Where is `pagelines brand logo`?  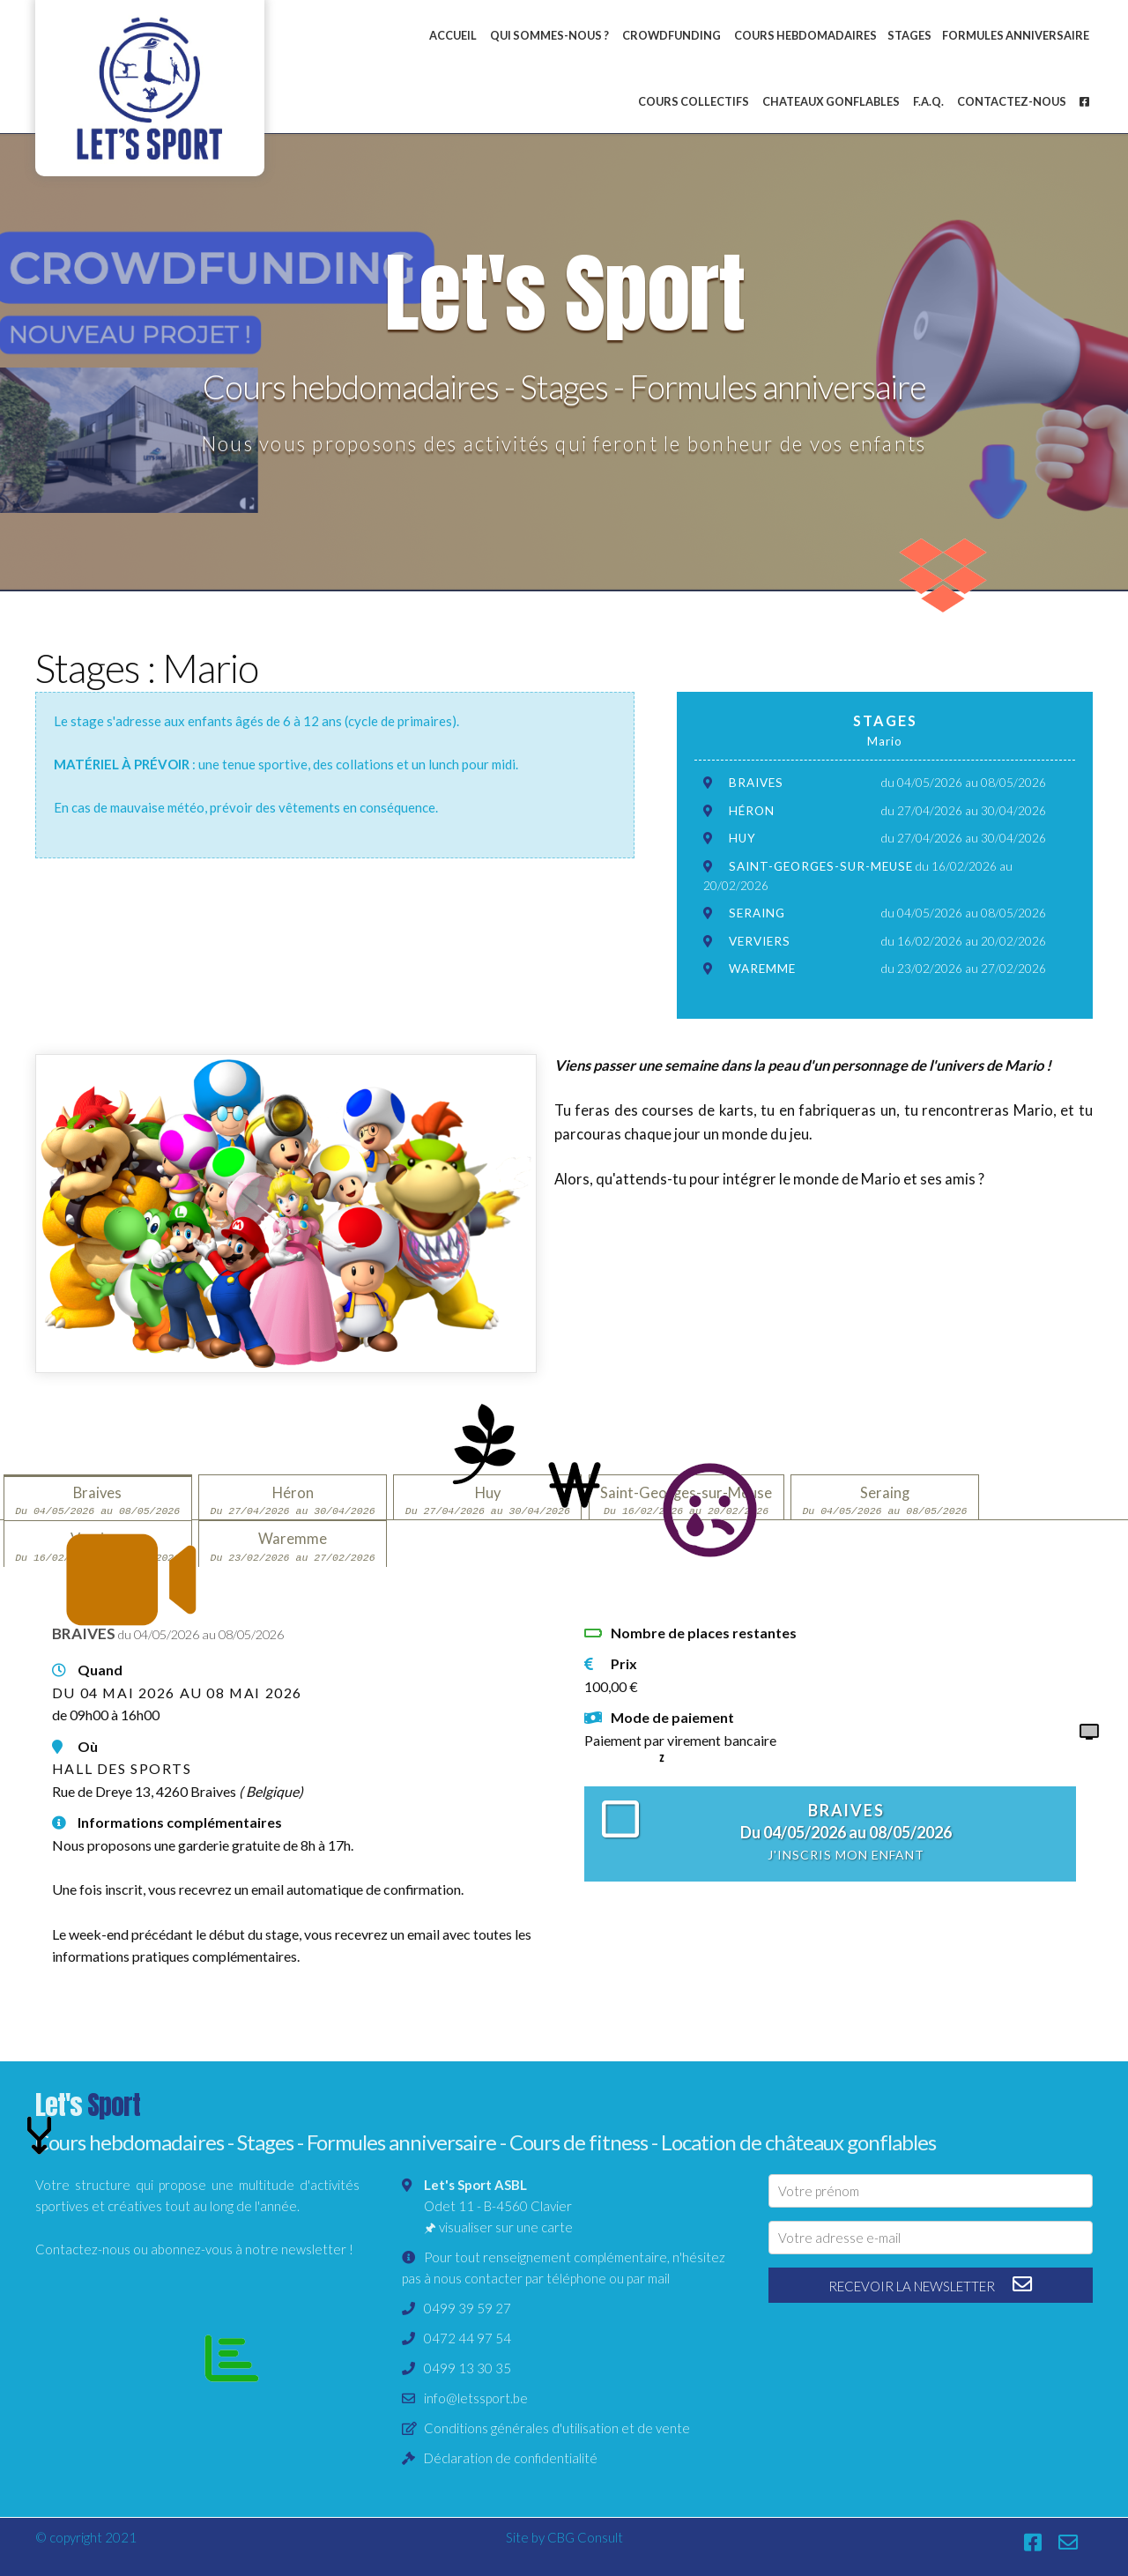
pagelines brand logo is located at coordinates (484, 1444).